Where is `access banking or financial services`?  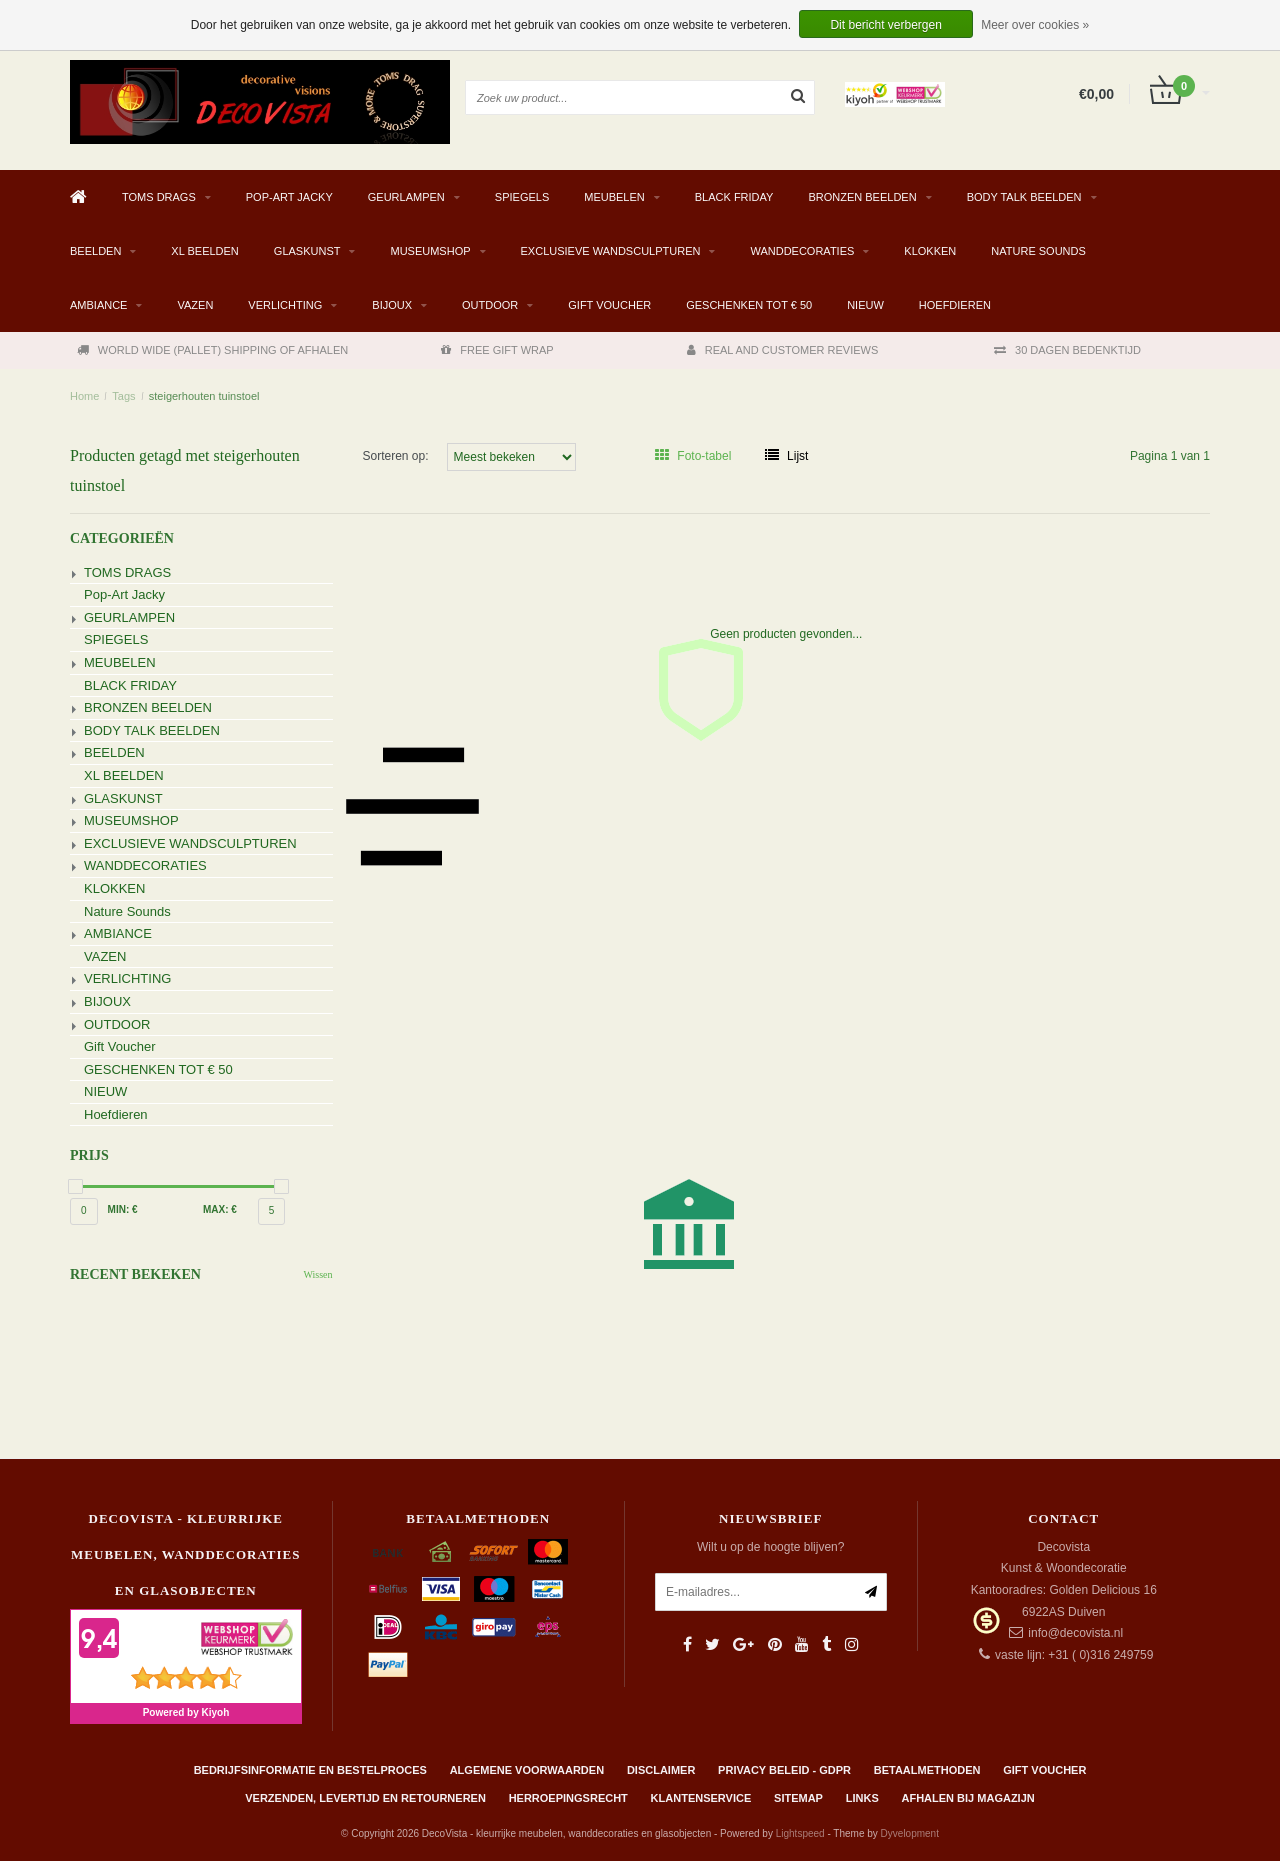 access banking or financial services is located at coordinates (689, 1224).